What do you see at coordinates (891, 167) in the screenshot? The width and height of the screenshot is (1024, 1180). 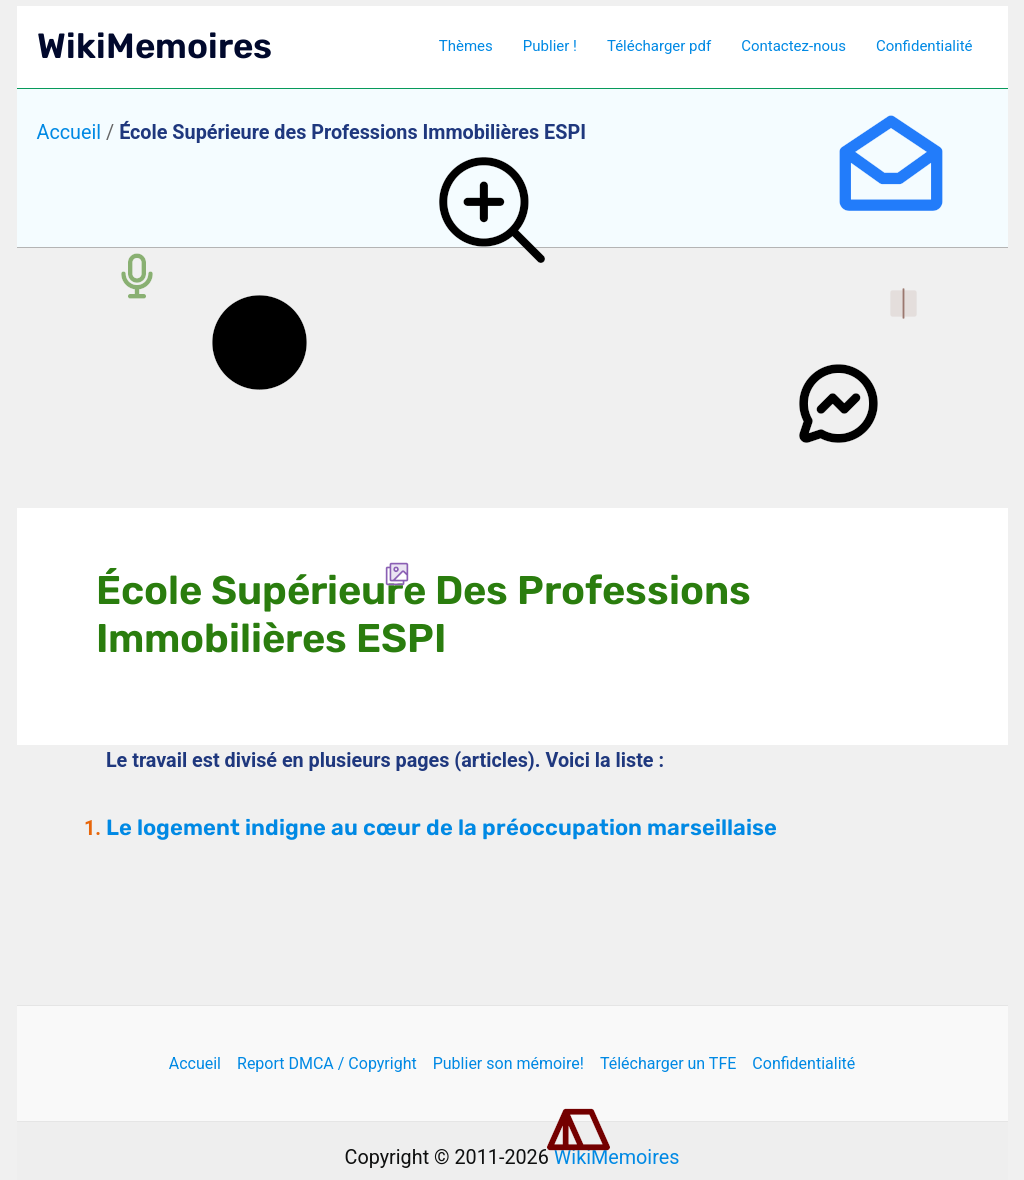 I see `view opened mail or messages` at bounding box center [891, 167].